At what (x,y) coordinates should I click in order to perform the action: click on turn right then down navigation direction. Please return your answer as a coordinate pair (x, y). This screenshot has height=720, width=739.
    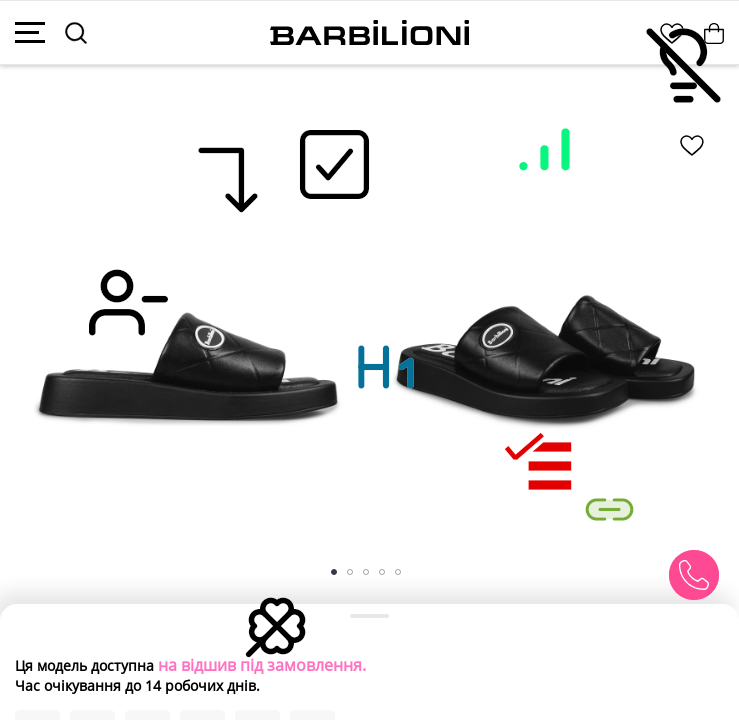
    Looking at the image, I should click on (228, 180).